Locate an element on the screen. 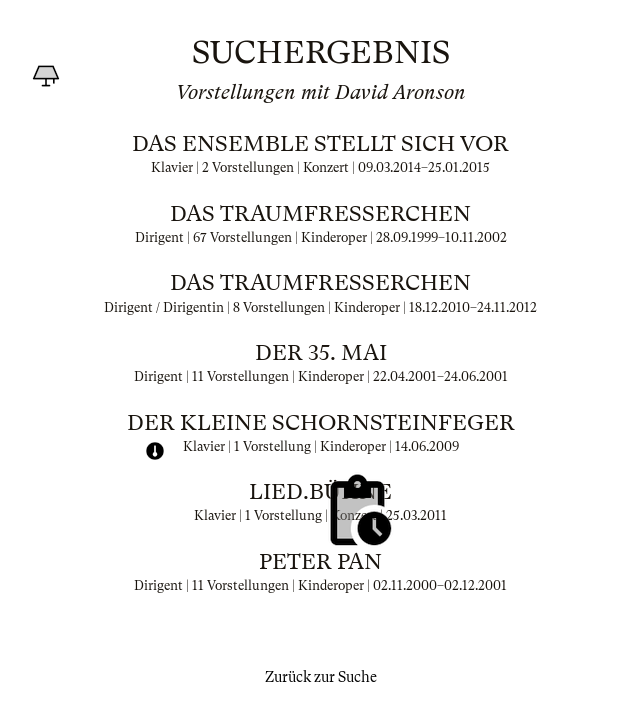 The image size is (641, 720). toggle desk lamp or lighting settings is located at coordinates (46, 76).